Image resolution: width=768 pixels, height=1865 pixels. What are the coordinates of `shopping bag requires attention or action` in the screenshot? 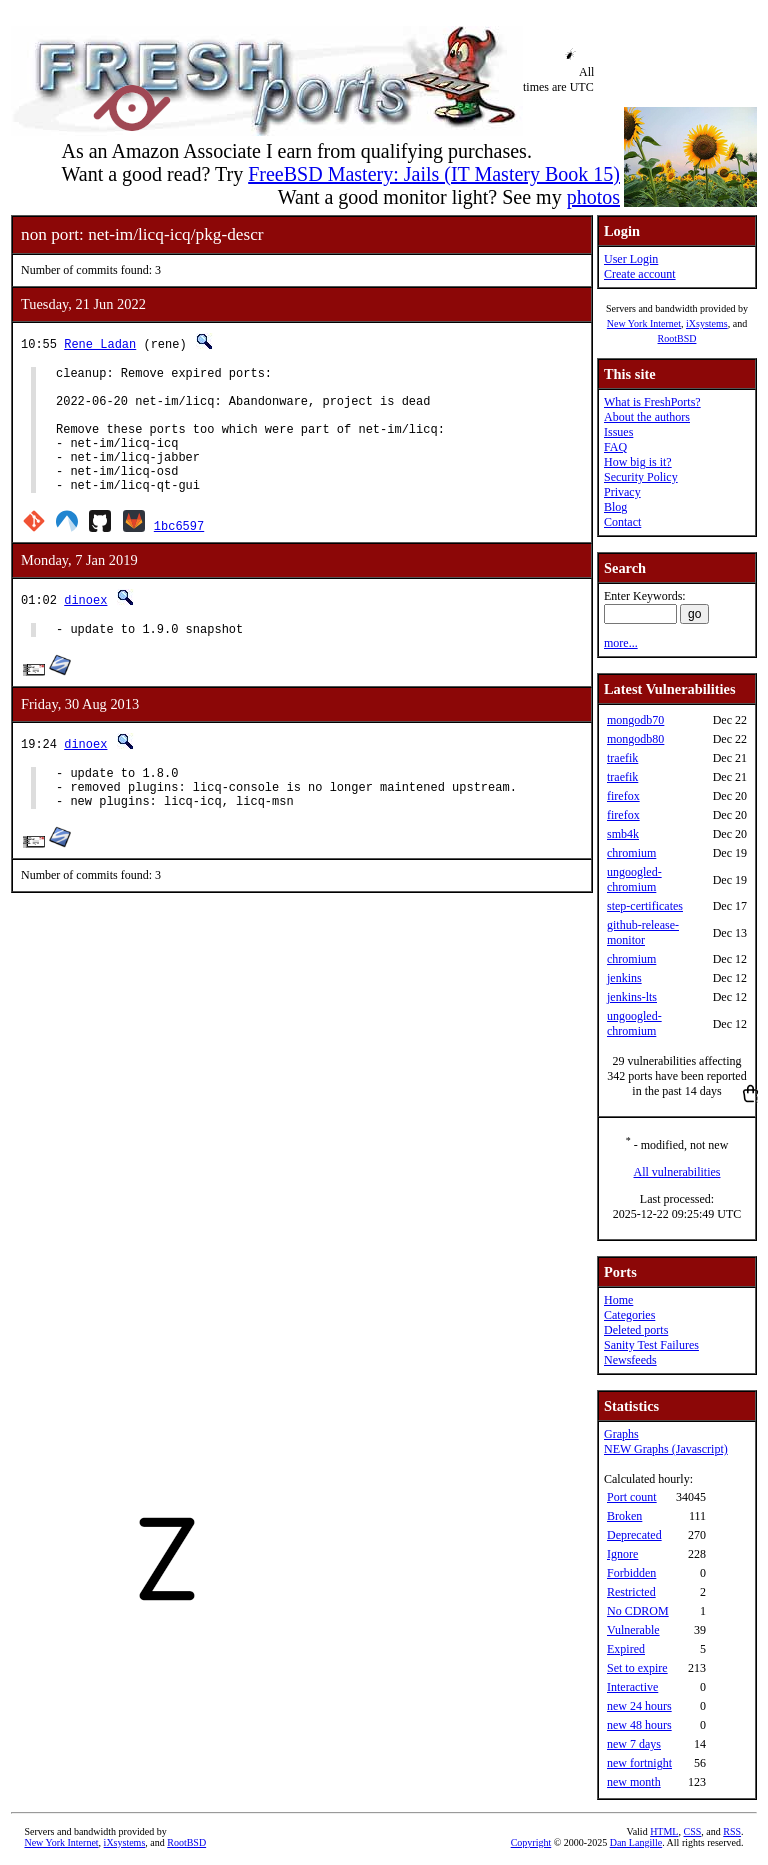 It's located at (750, 1093).